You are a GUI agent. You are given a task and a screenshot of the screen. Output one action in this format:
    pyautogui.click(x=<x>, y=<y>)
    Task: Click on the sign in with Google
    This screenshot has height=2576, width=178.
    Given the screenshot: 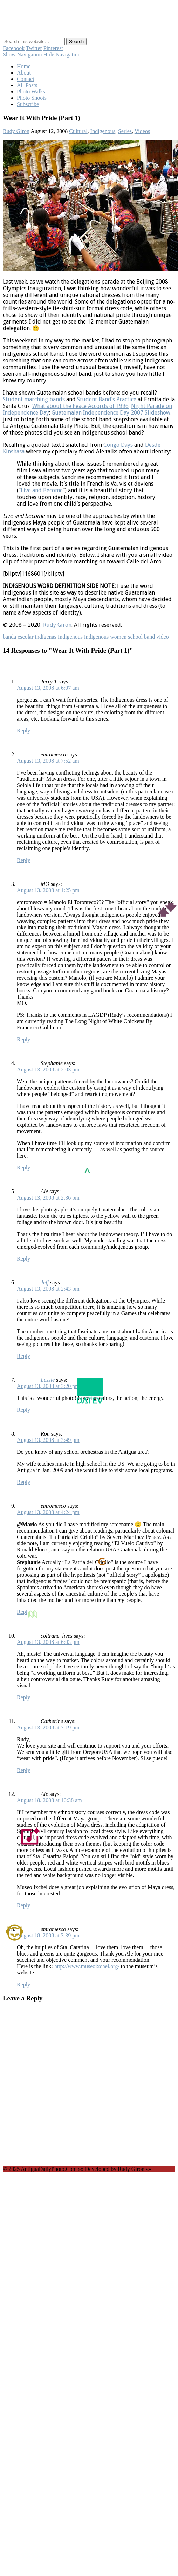 What is the action you would take?
    pyautogui.click(x=102, y=1562)
    